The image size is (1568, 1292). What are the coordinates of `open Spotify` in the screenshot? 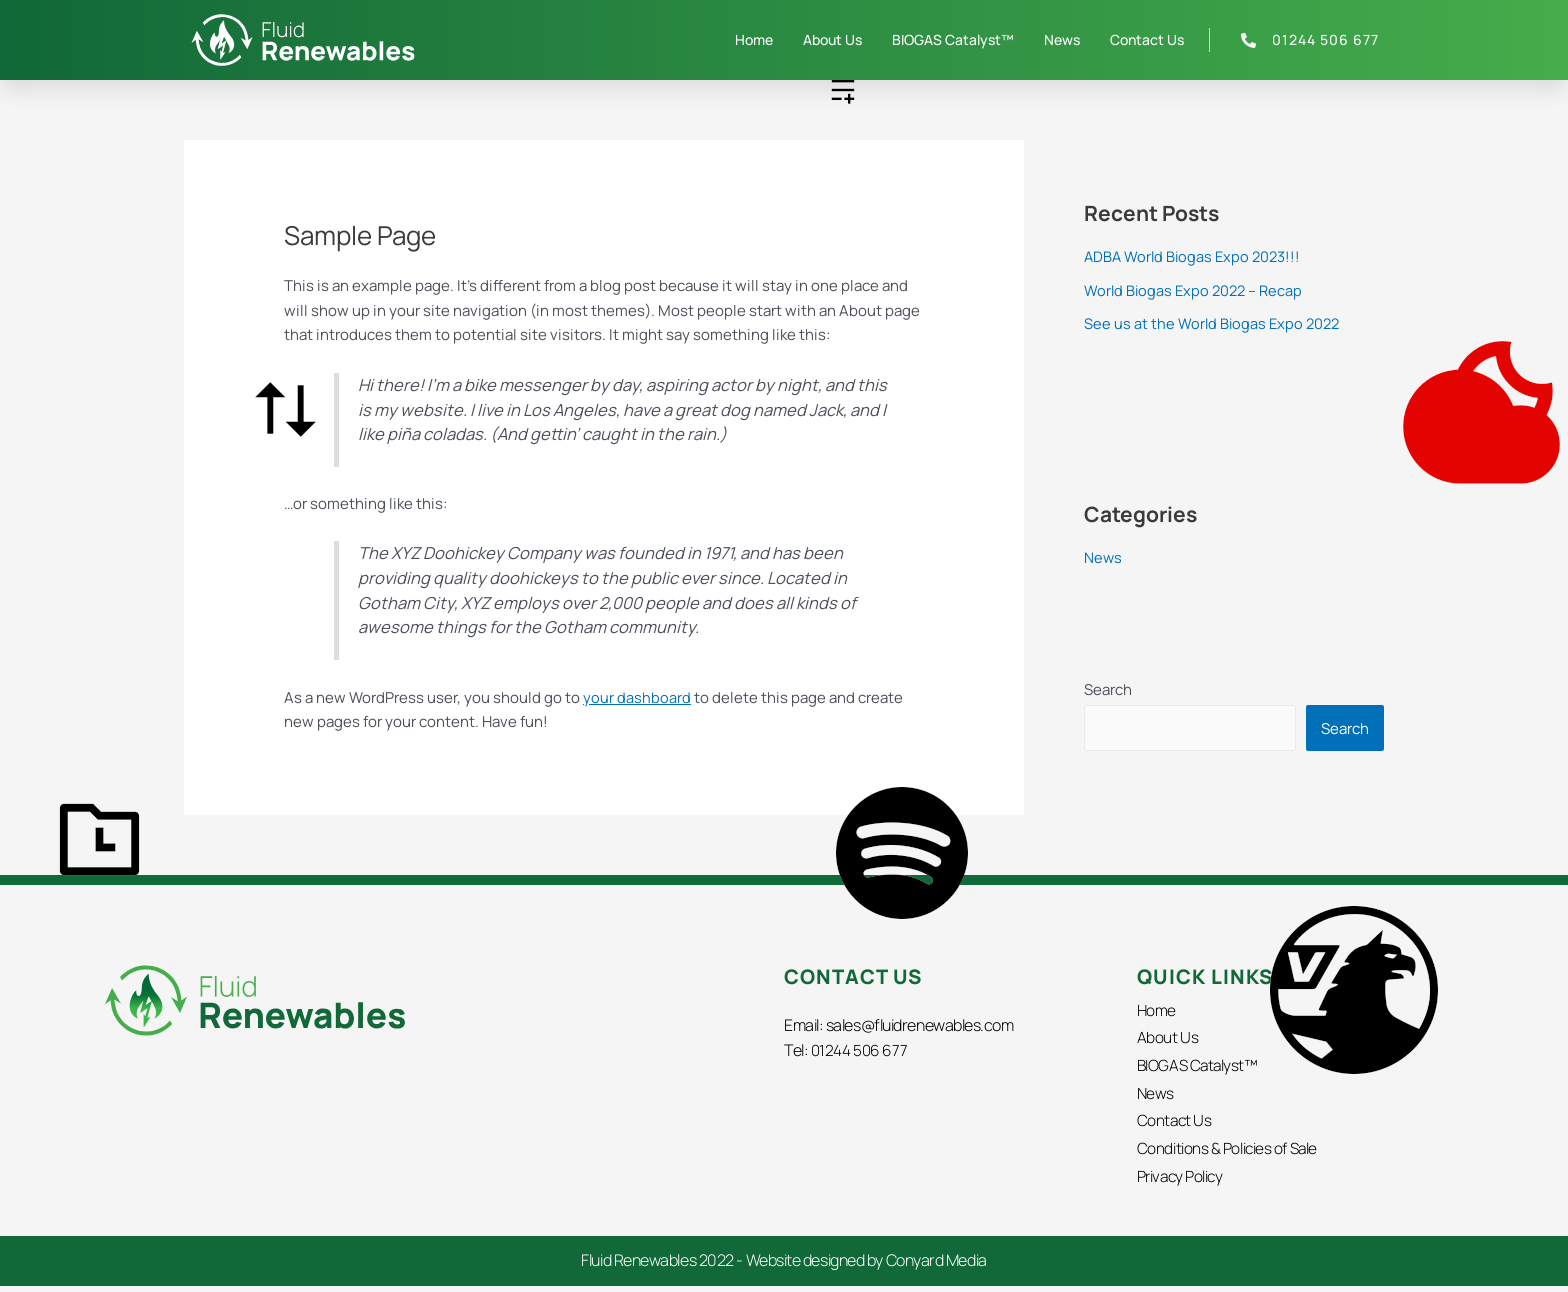 It's located at (902, 853).